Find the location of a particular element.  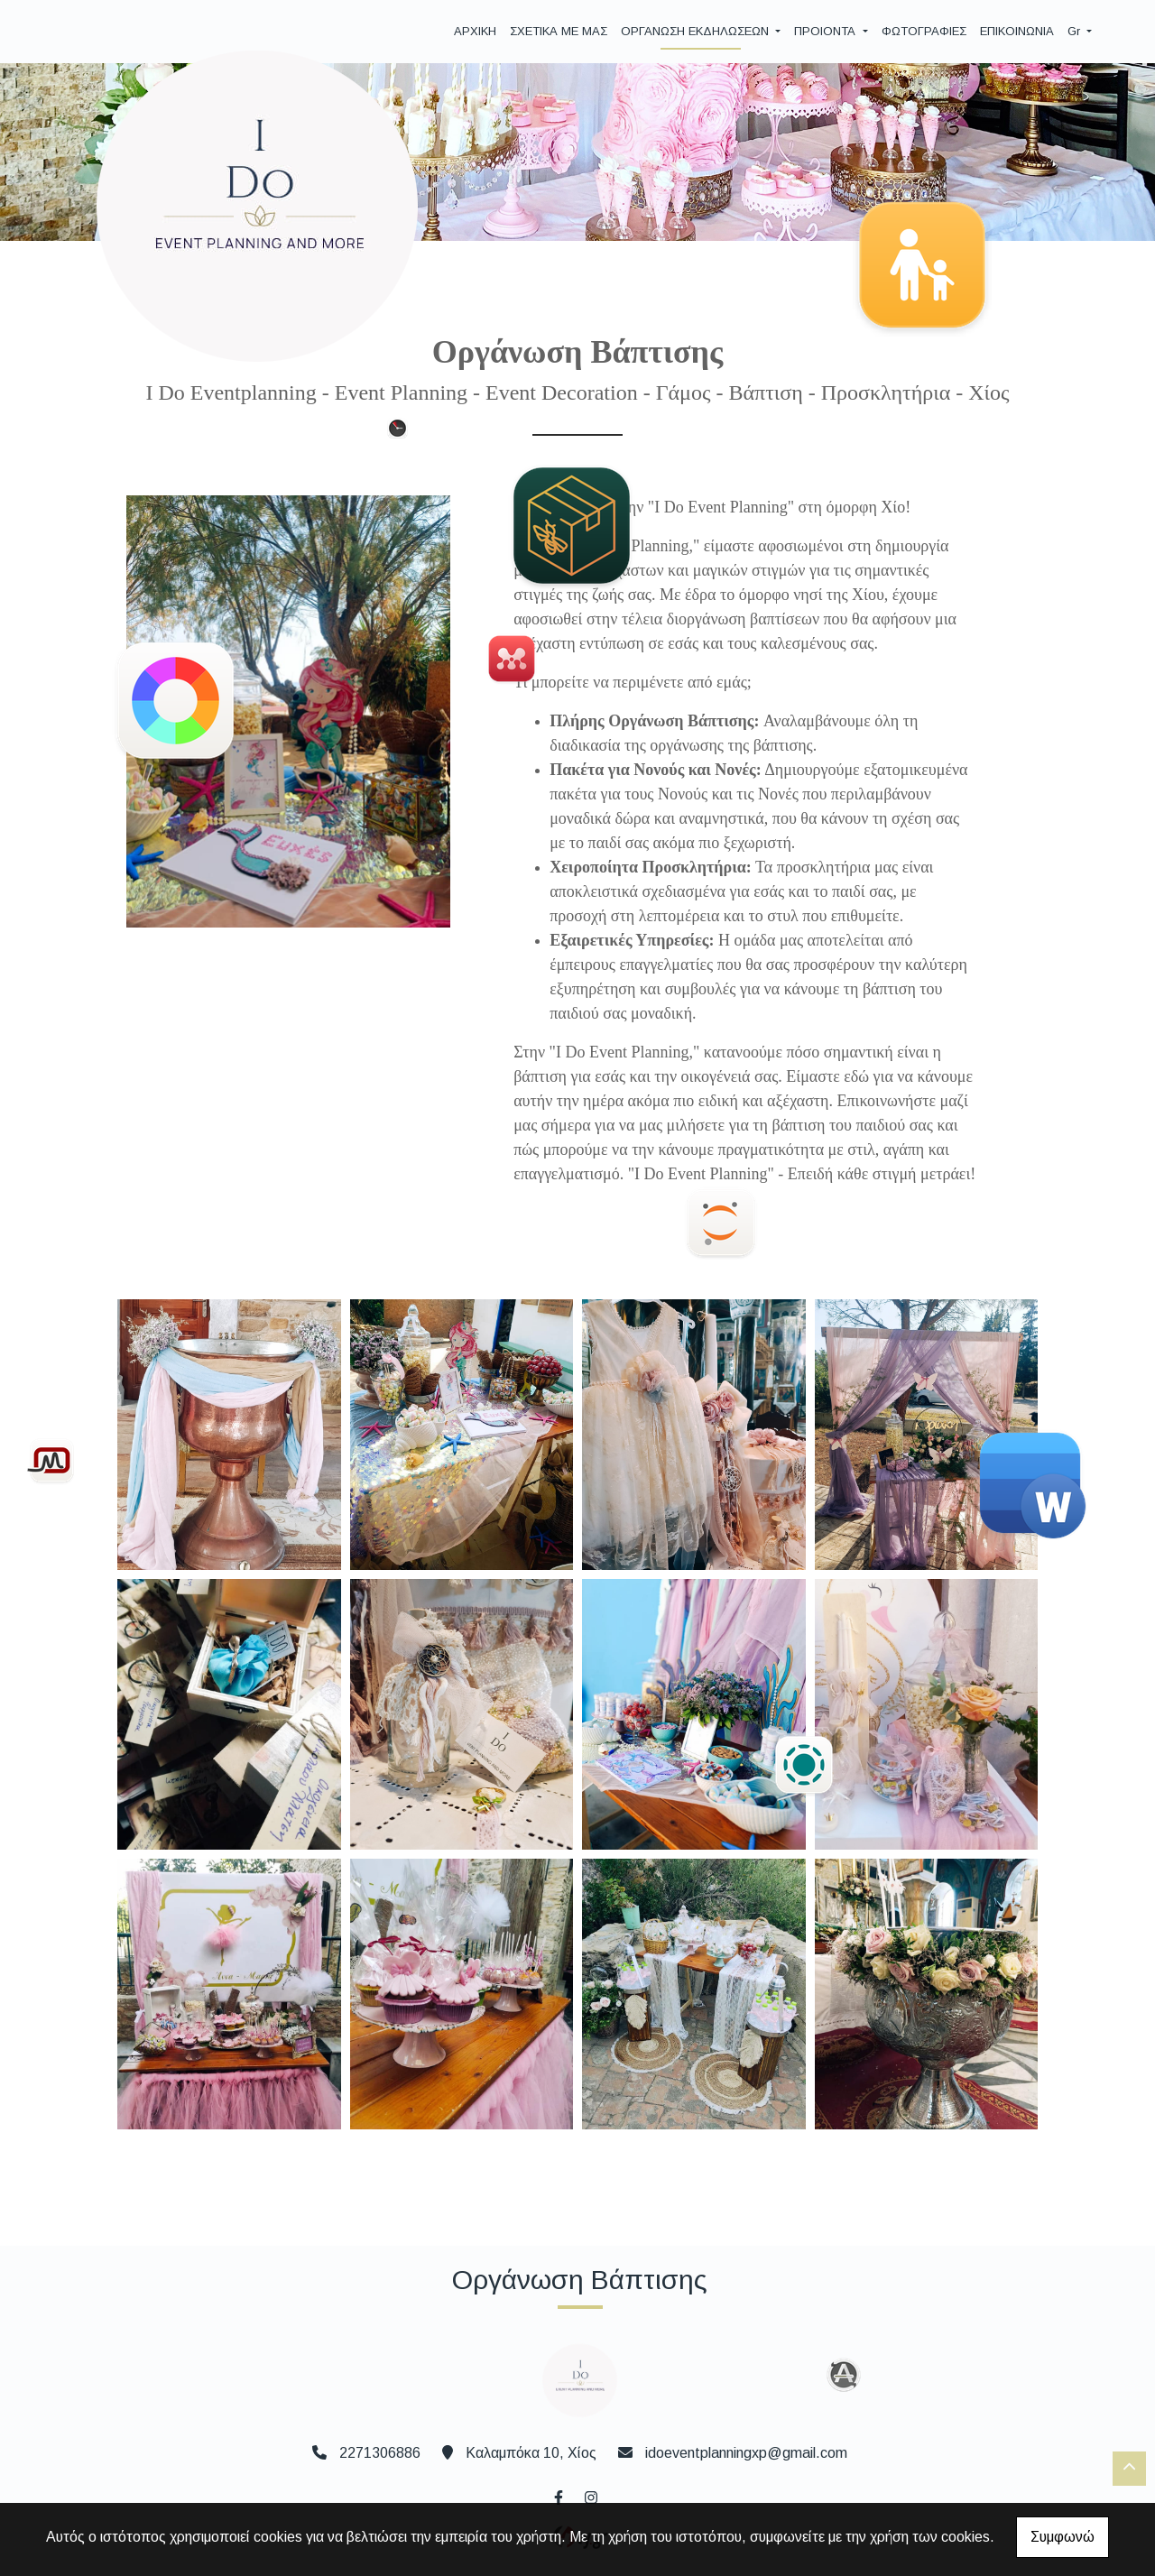

open LocalSend app for local file sharing is located at coordinates (804, 1765).